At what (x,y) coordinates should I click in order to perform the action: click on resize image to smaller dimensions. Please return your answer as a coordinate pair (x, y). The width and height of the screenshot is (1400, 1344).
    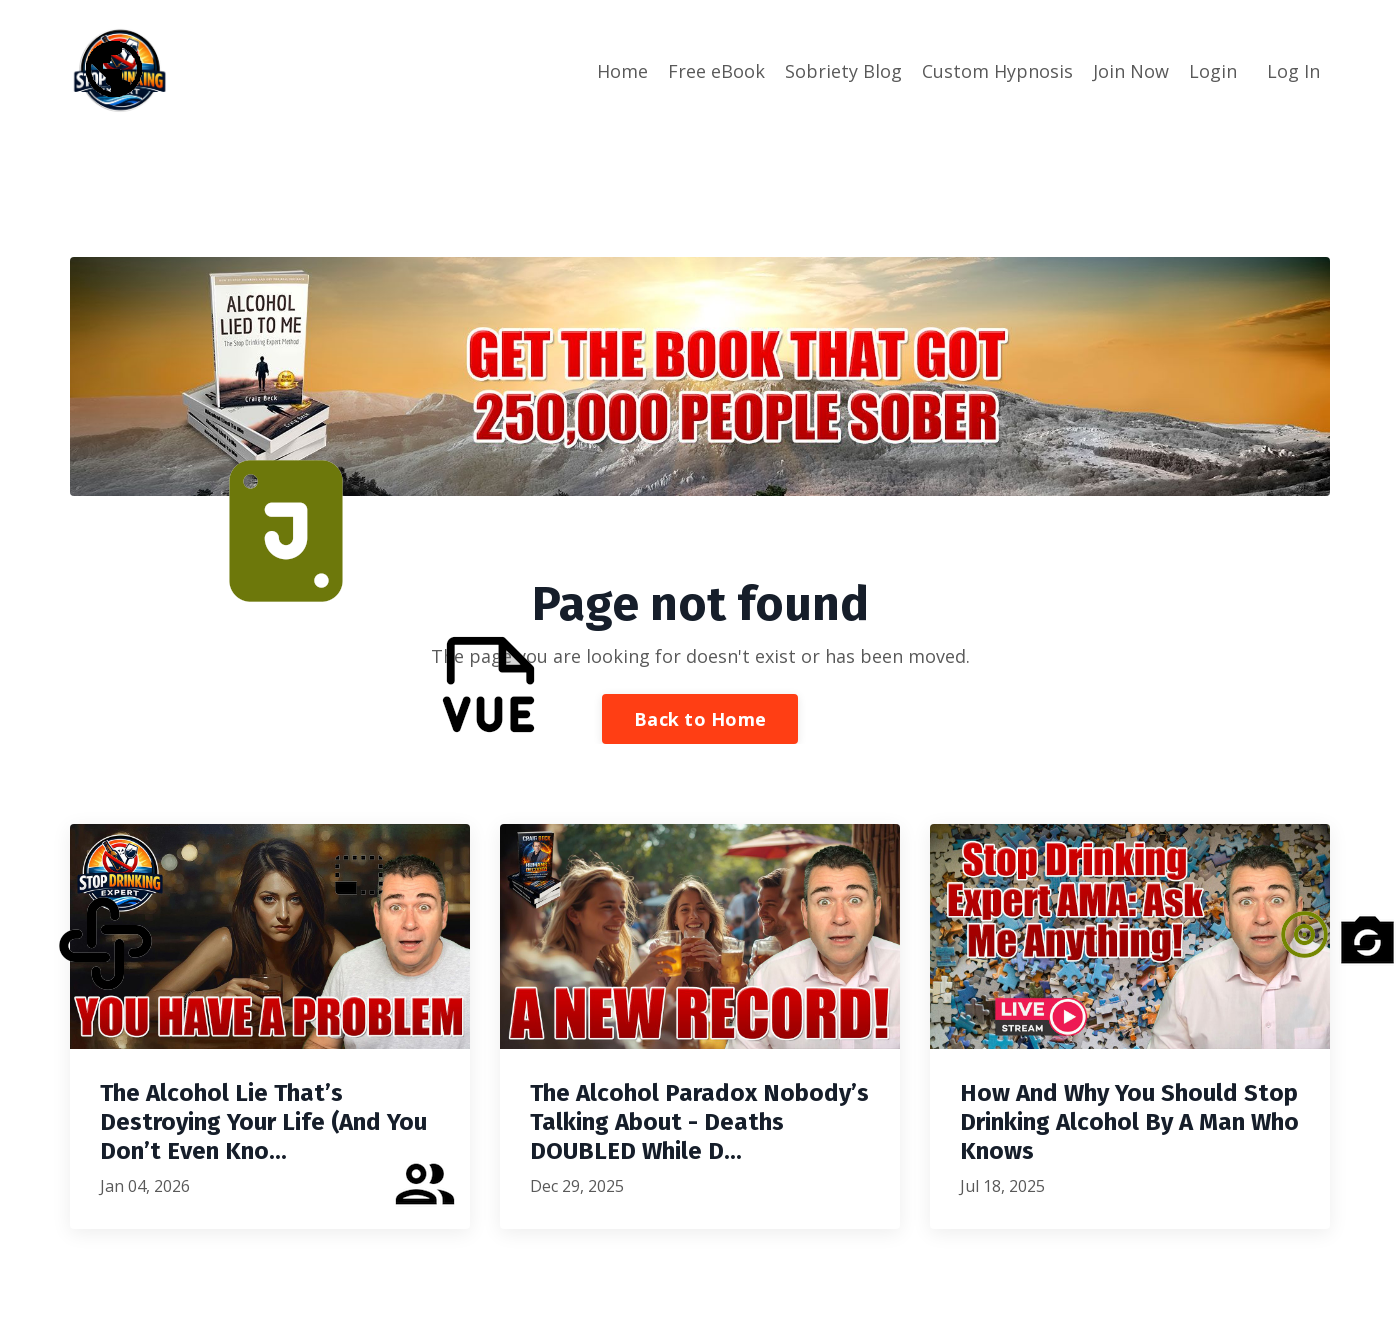
    Looking at the image, I should click on (359, 875).